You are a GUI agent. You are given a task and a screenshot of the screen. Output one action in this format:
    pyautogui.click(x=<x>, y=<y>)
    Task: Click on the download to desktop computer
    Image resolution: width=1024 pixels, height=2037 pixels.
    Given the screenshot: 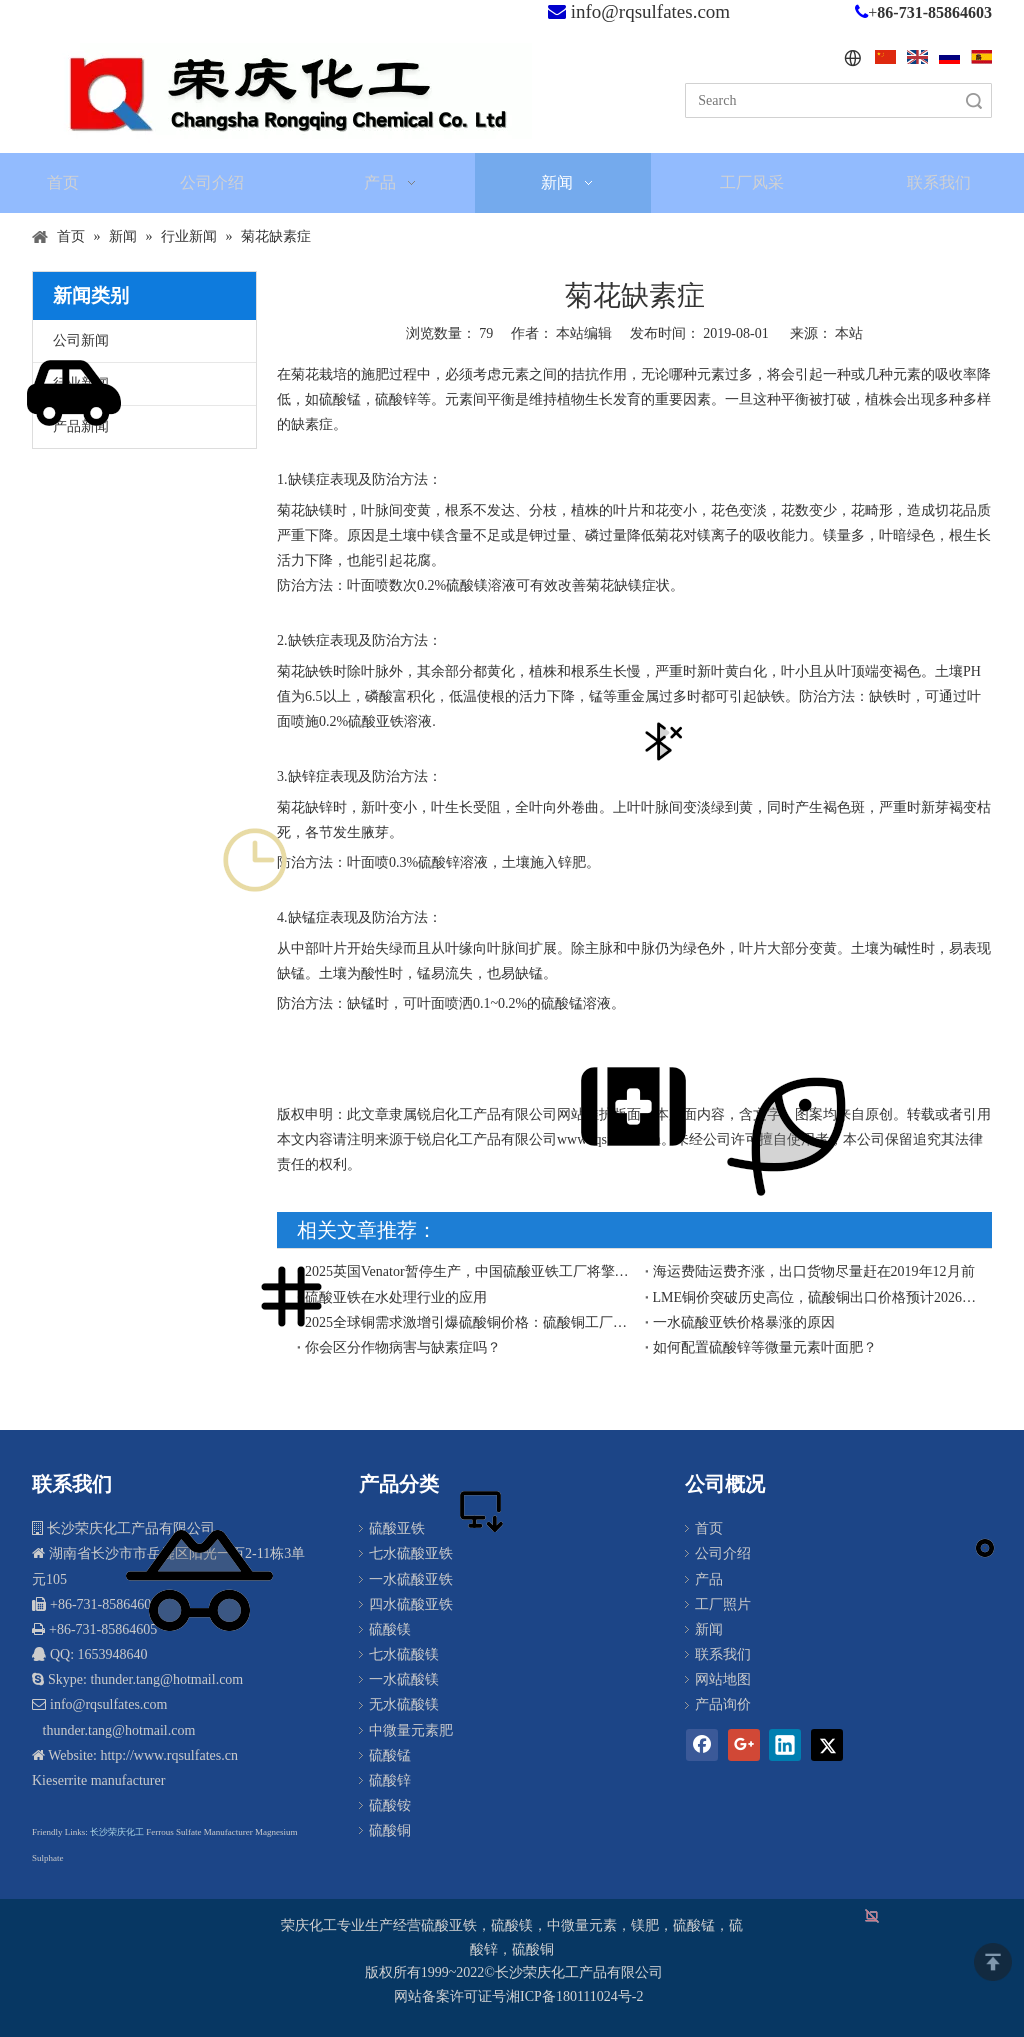 What is the action you would take?
    pyautogui.click(x=480, y=1509)
    